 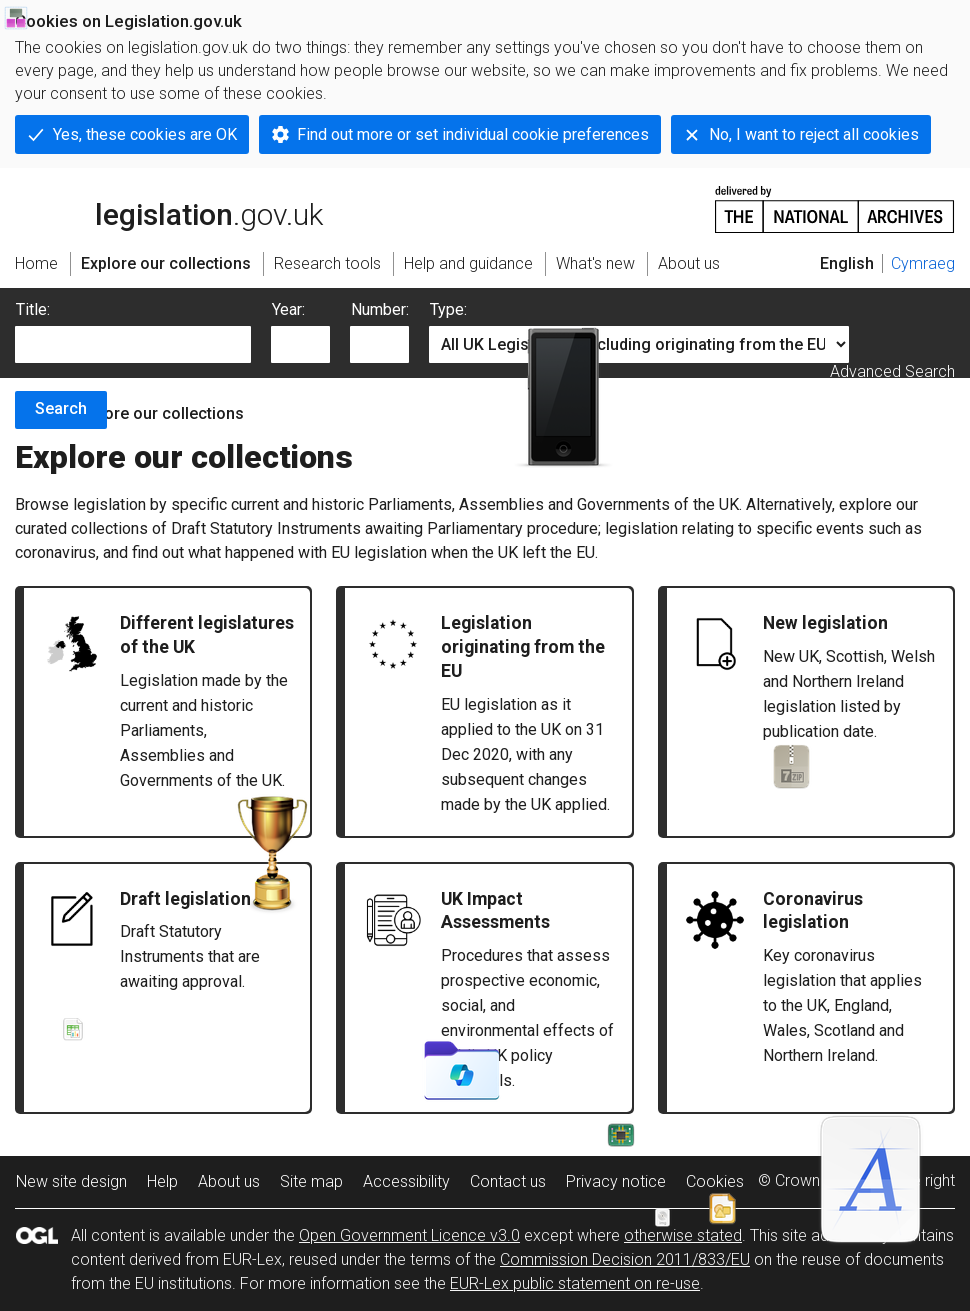 I want to click on indicates third place or bronze-tier achievement, so click(x=276, y=853).